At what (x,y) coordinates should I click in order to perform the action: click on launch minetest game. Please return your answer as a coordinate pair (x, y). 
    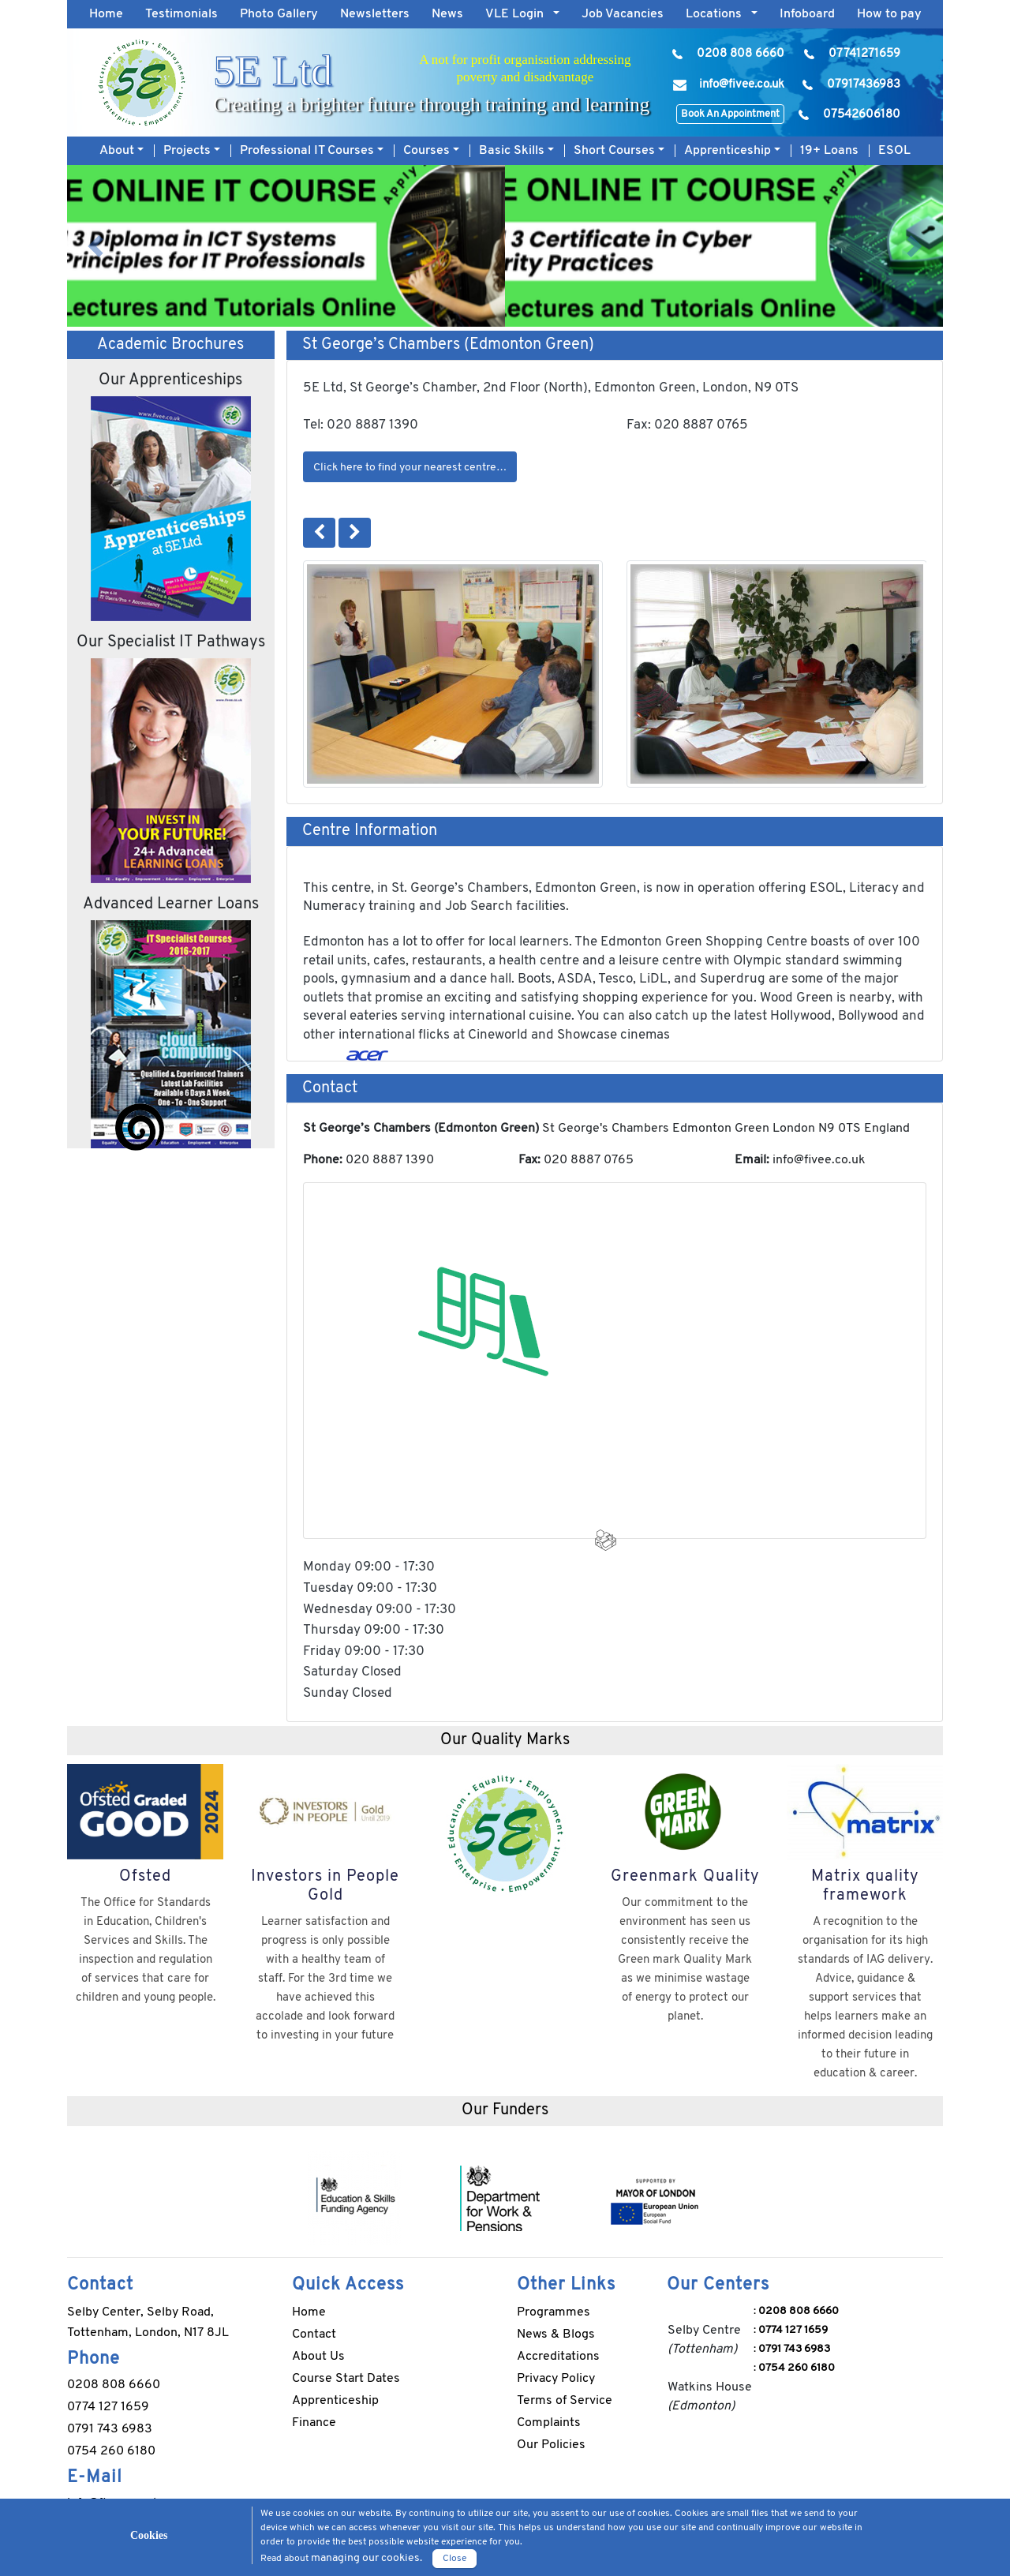
    Looking at the image, I should click on (605, 1540).